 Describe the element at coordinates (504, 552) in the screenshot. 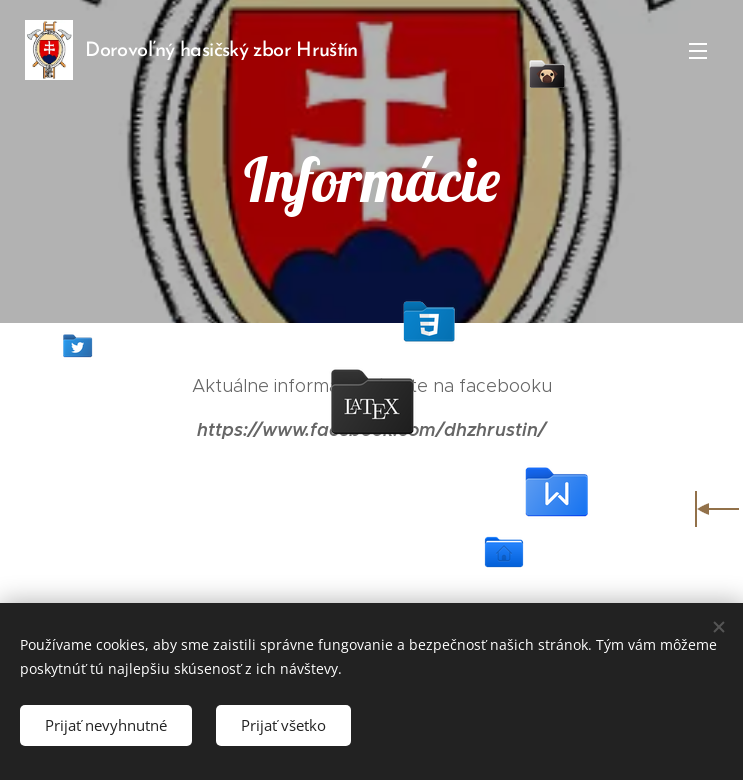

I see `open your home folder` at that location.